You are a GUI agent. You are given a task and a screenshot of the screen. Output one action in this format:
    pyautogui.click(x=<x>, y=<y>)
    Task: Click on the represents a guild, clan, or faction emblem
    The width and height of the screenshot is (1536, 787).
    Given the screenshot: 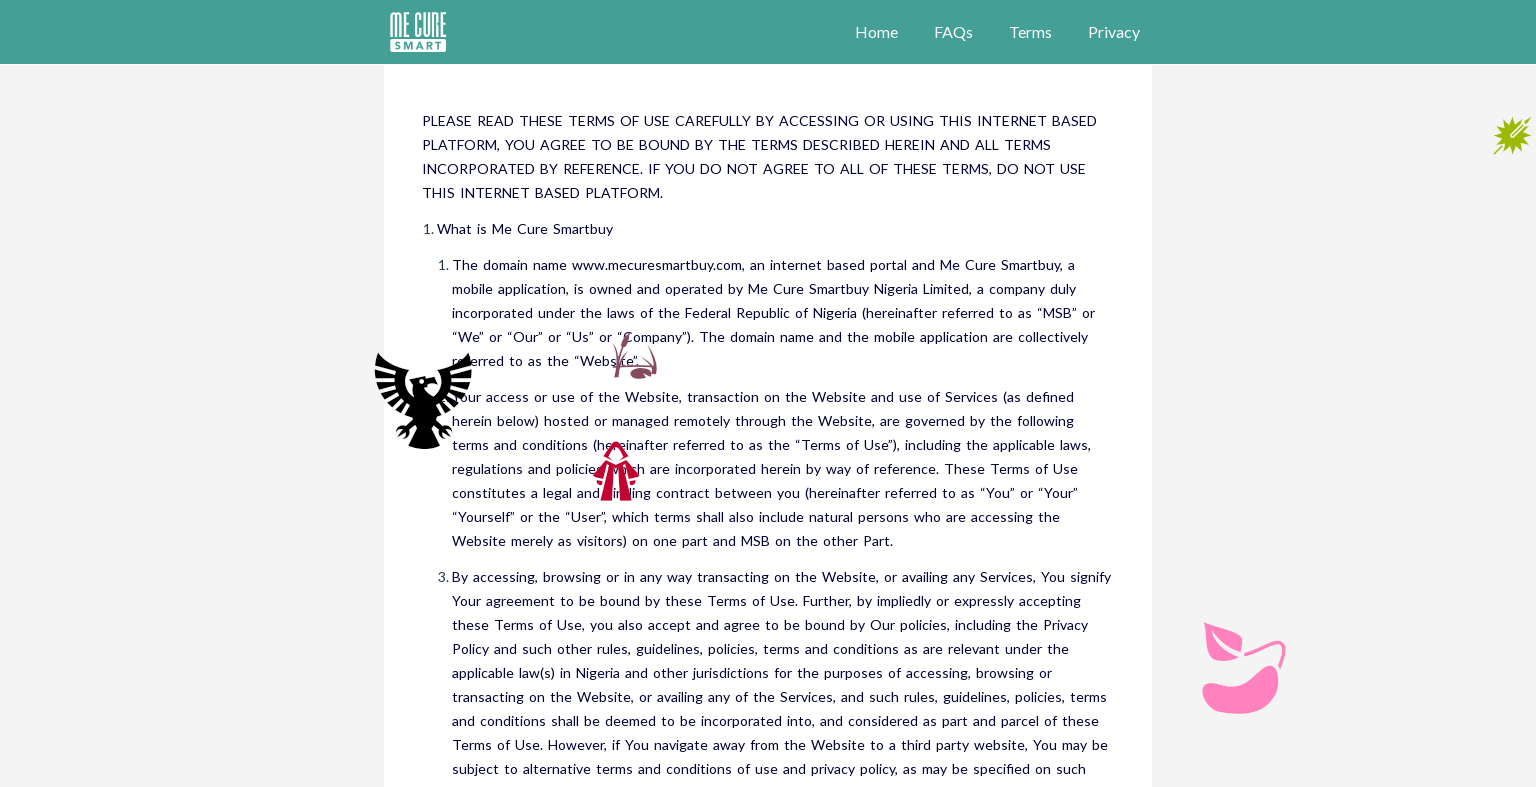 What is the action you would take?
    pyautogui.click(x=422, y=399)
    